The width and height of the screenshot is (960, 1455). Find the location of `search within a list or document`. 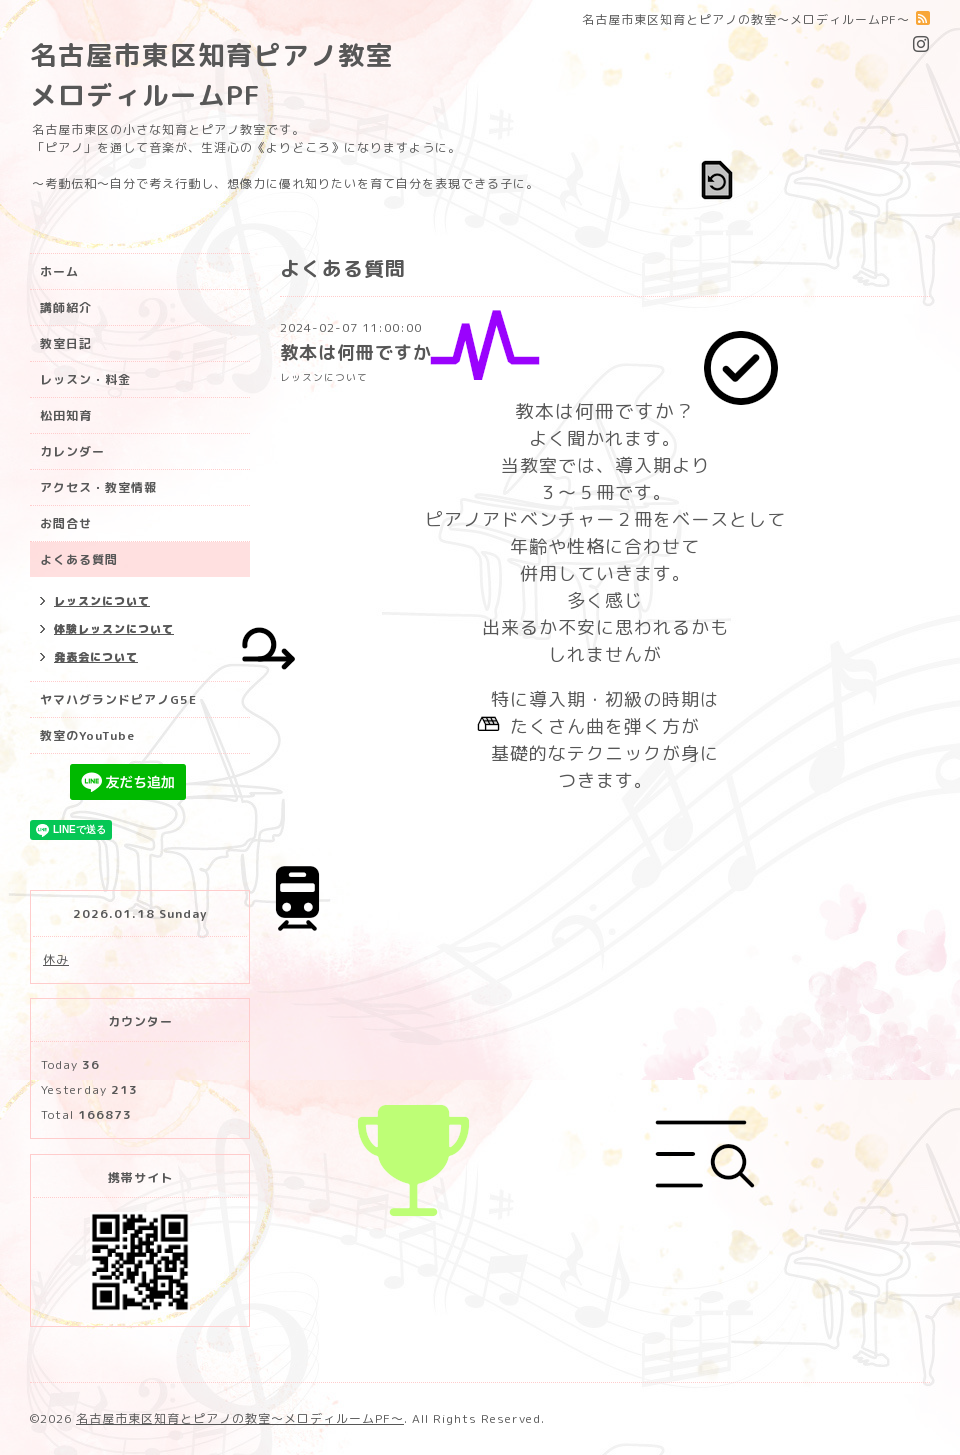

search within a list or document is located at coordinates (701, 1154).